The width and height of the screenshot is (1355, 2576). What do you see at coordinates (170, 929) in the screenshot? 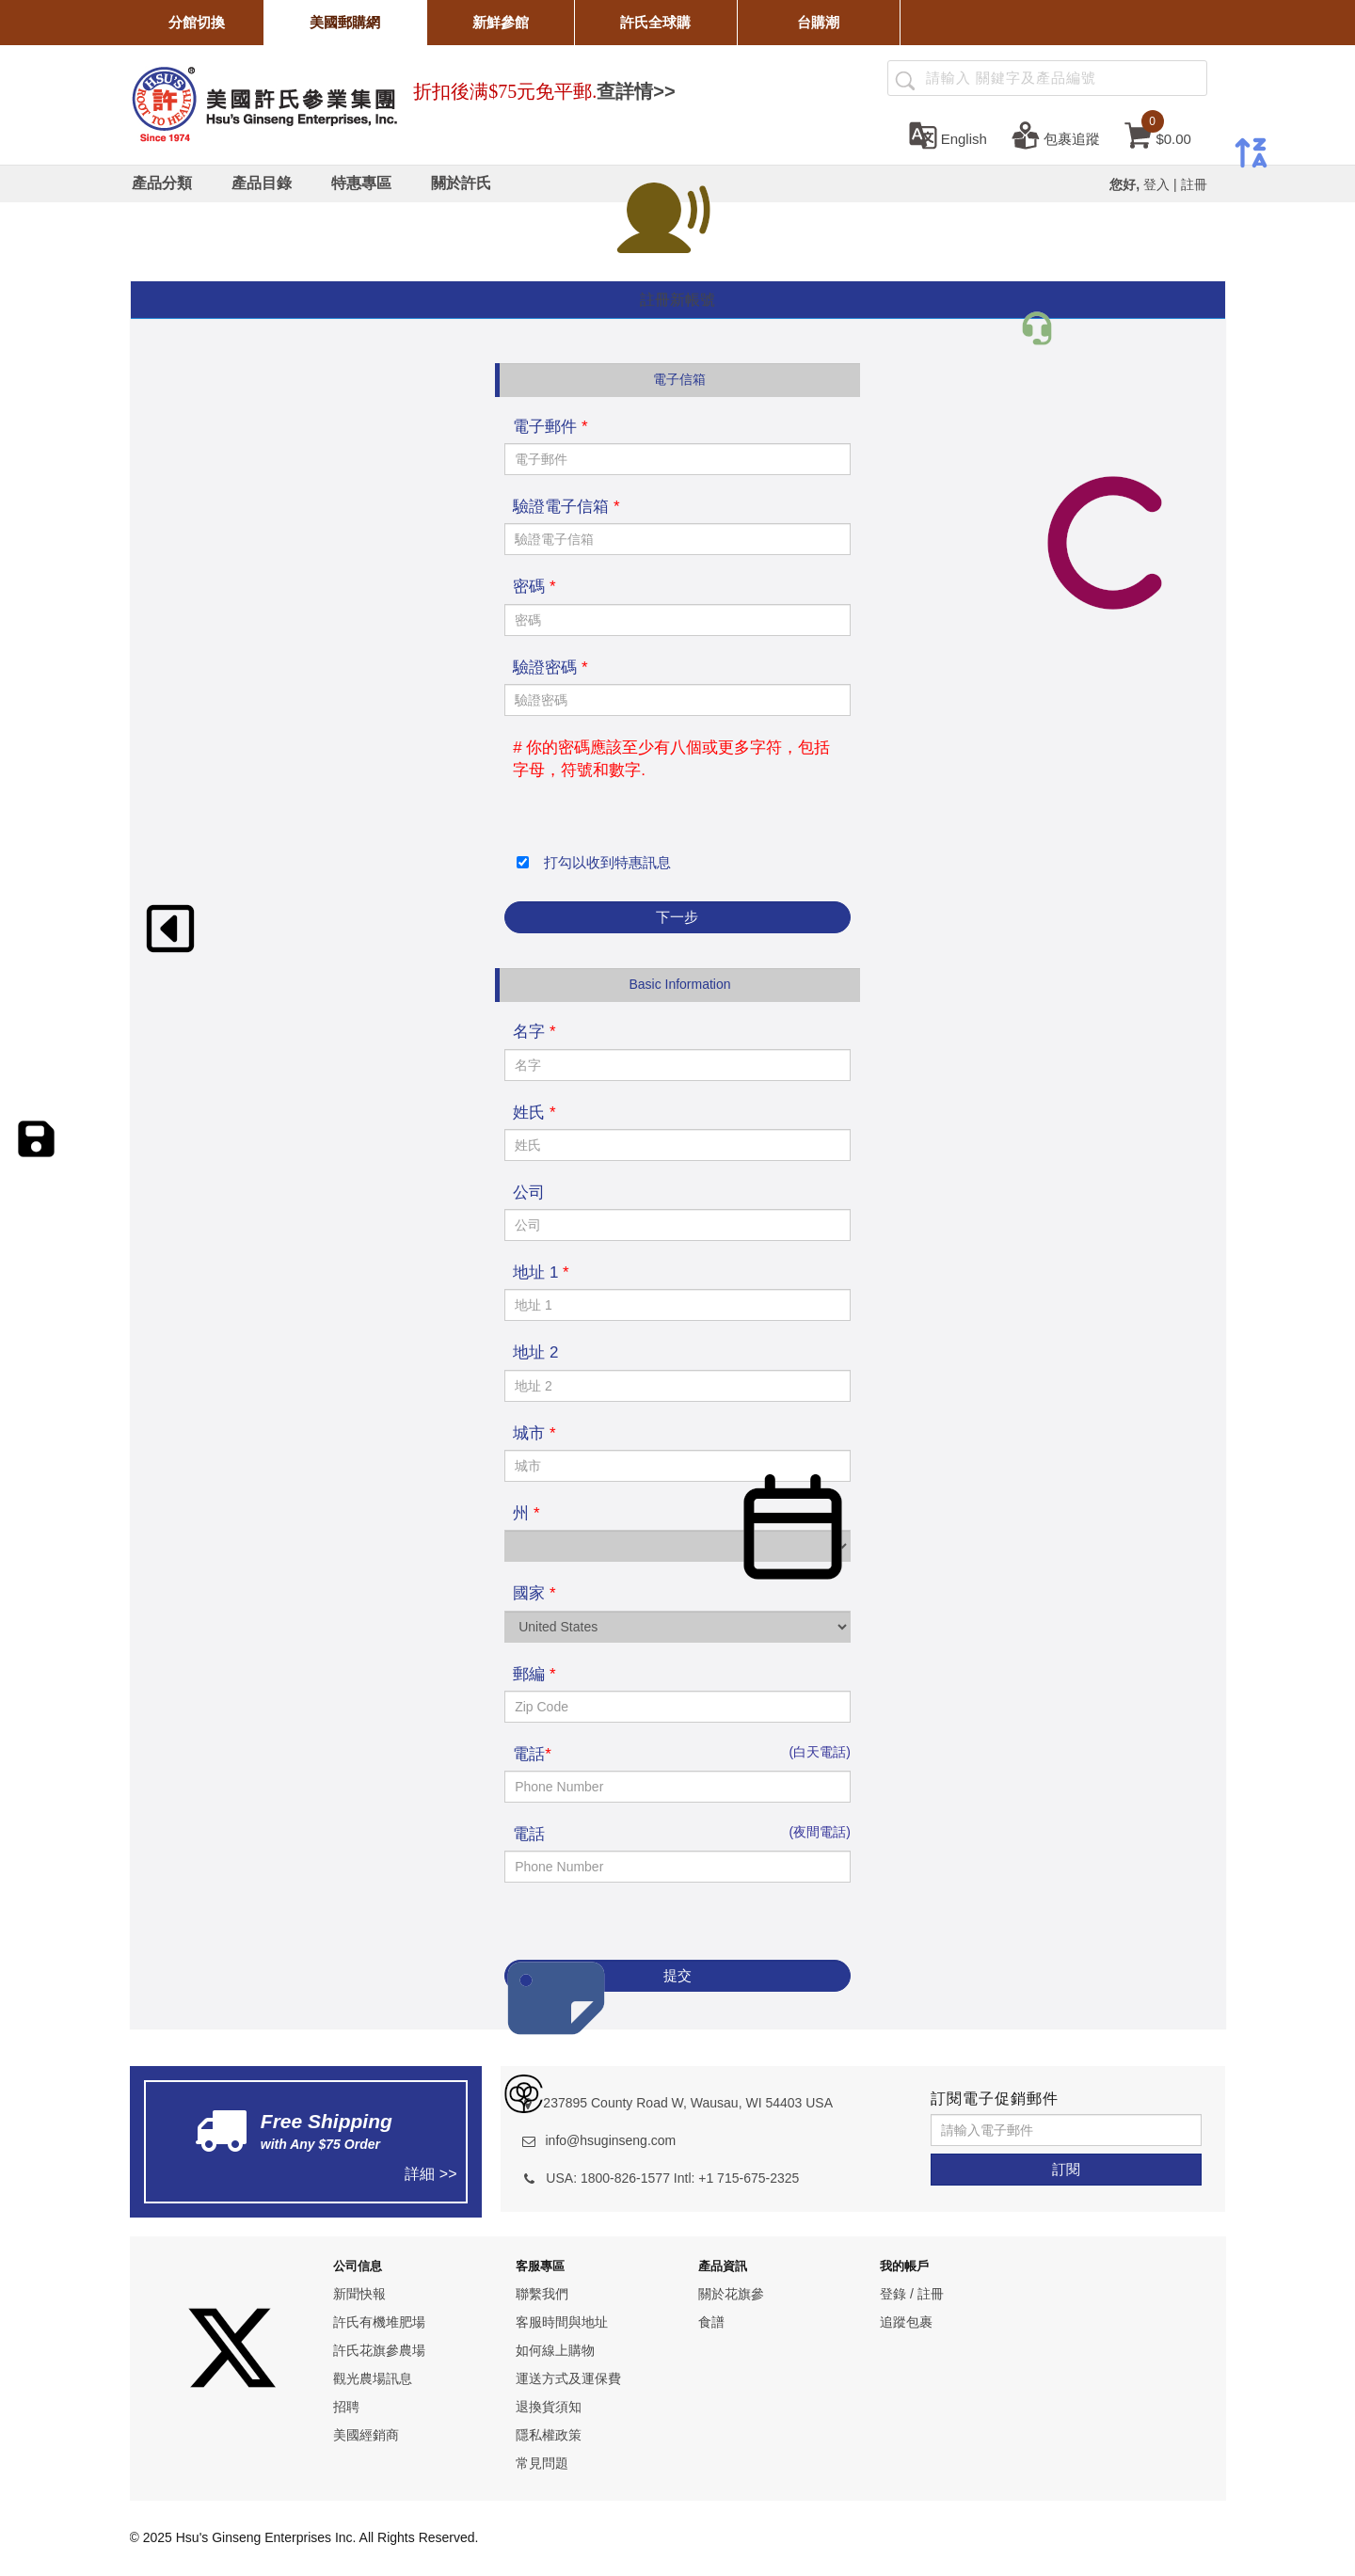
I see `navigate to the previous item or screen` at bounding box center [170, 929].